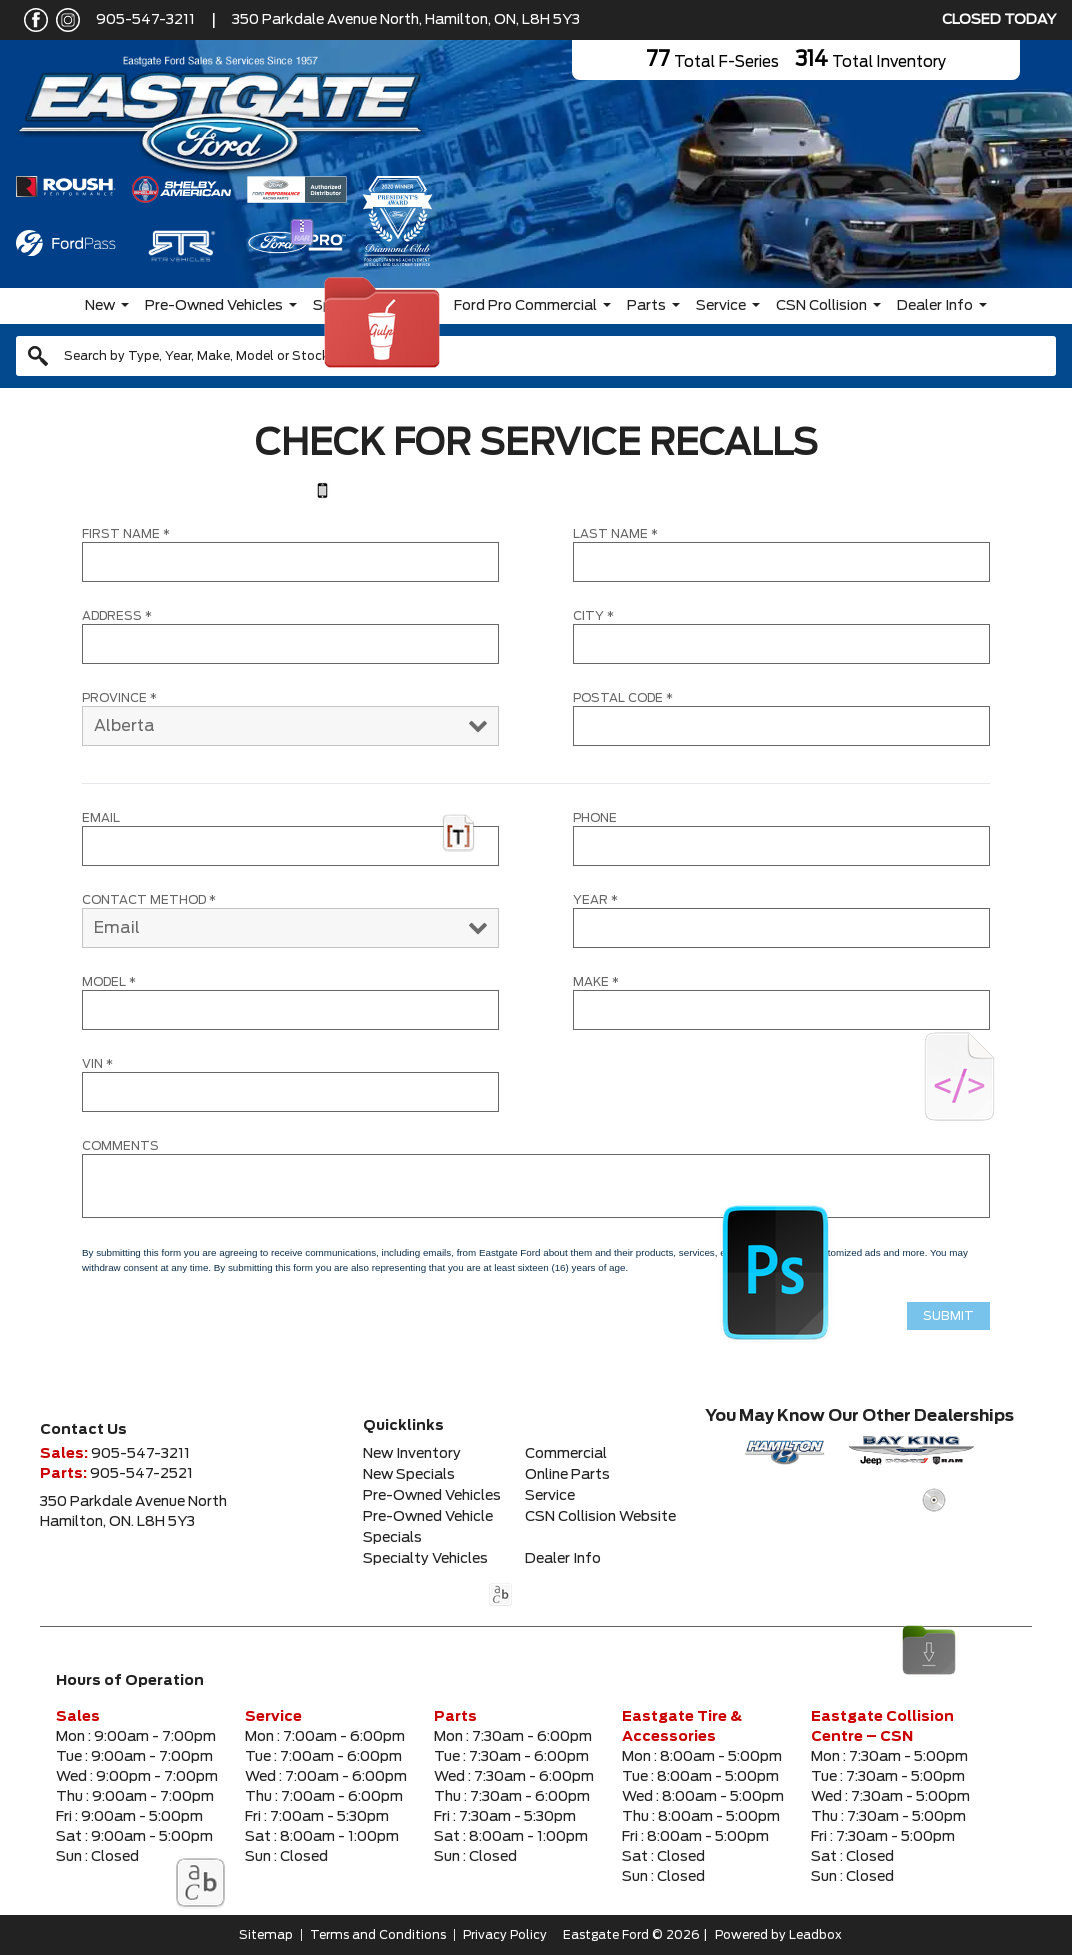 Image resolution: width=1072 pixels, height=1955 pixels. What do you see at coordinates (929, 1650) in the screenshot?
I see `open your downloads folder` at bounding box center [929, 1650].